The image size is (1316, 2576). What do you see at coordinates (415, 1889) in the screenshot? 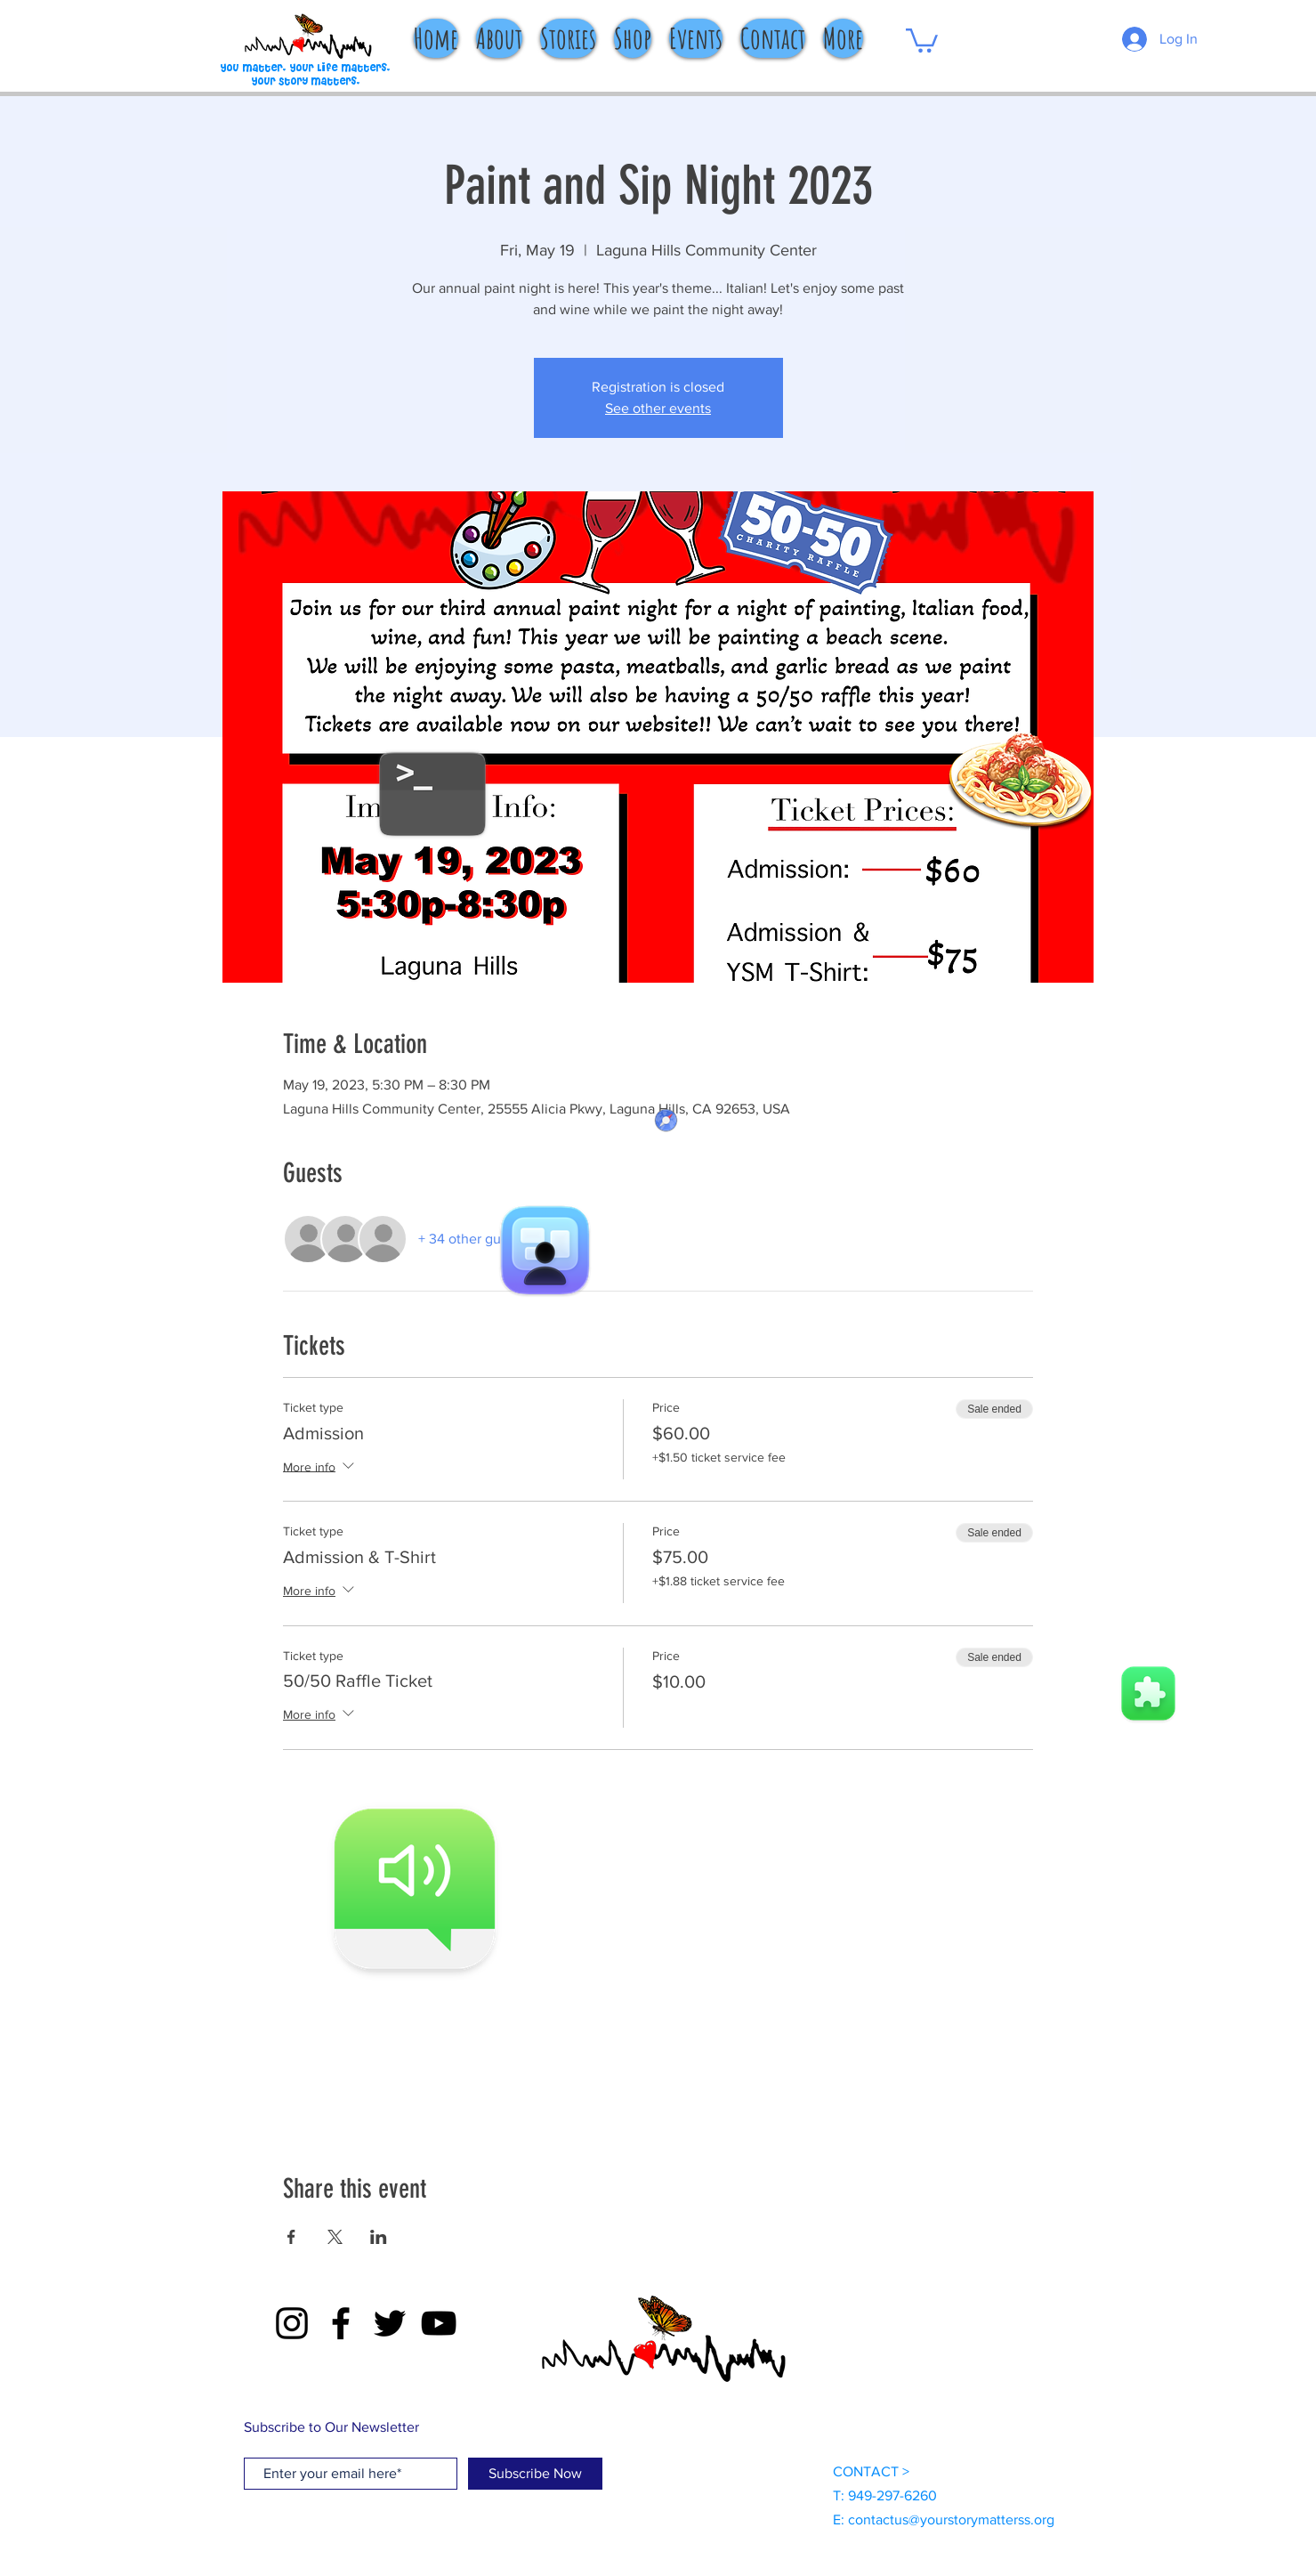
I see `open kmouth text-to-speech application` at bounding box center [415, 1889].